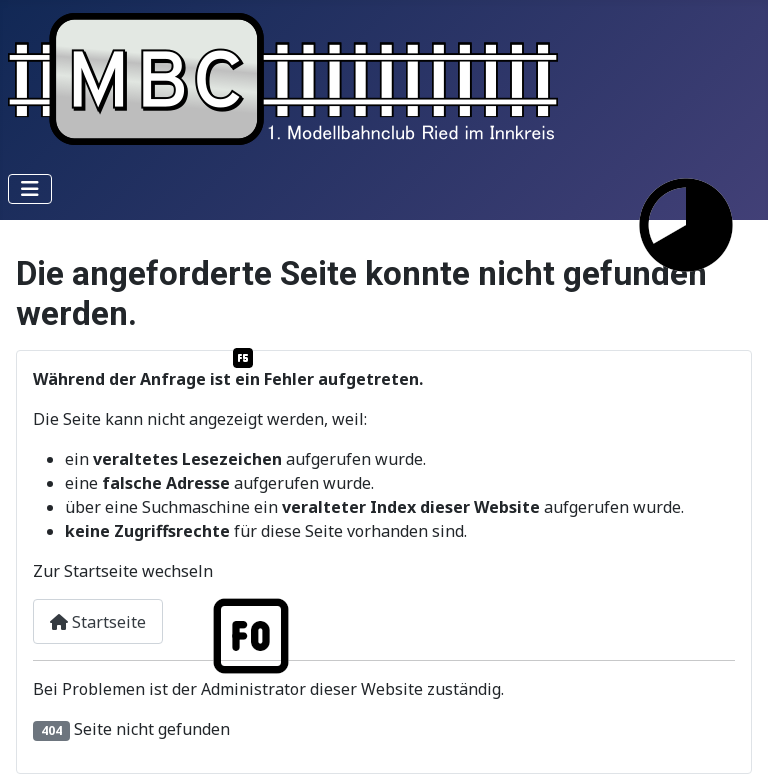 The image size is (768, 774). Describe the element at coordinates (243, 358) in the screenshot. I see `press F5 to refresh the page` at that location.